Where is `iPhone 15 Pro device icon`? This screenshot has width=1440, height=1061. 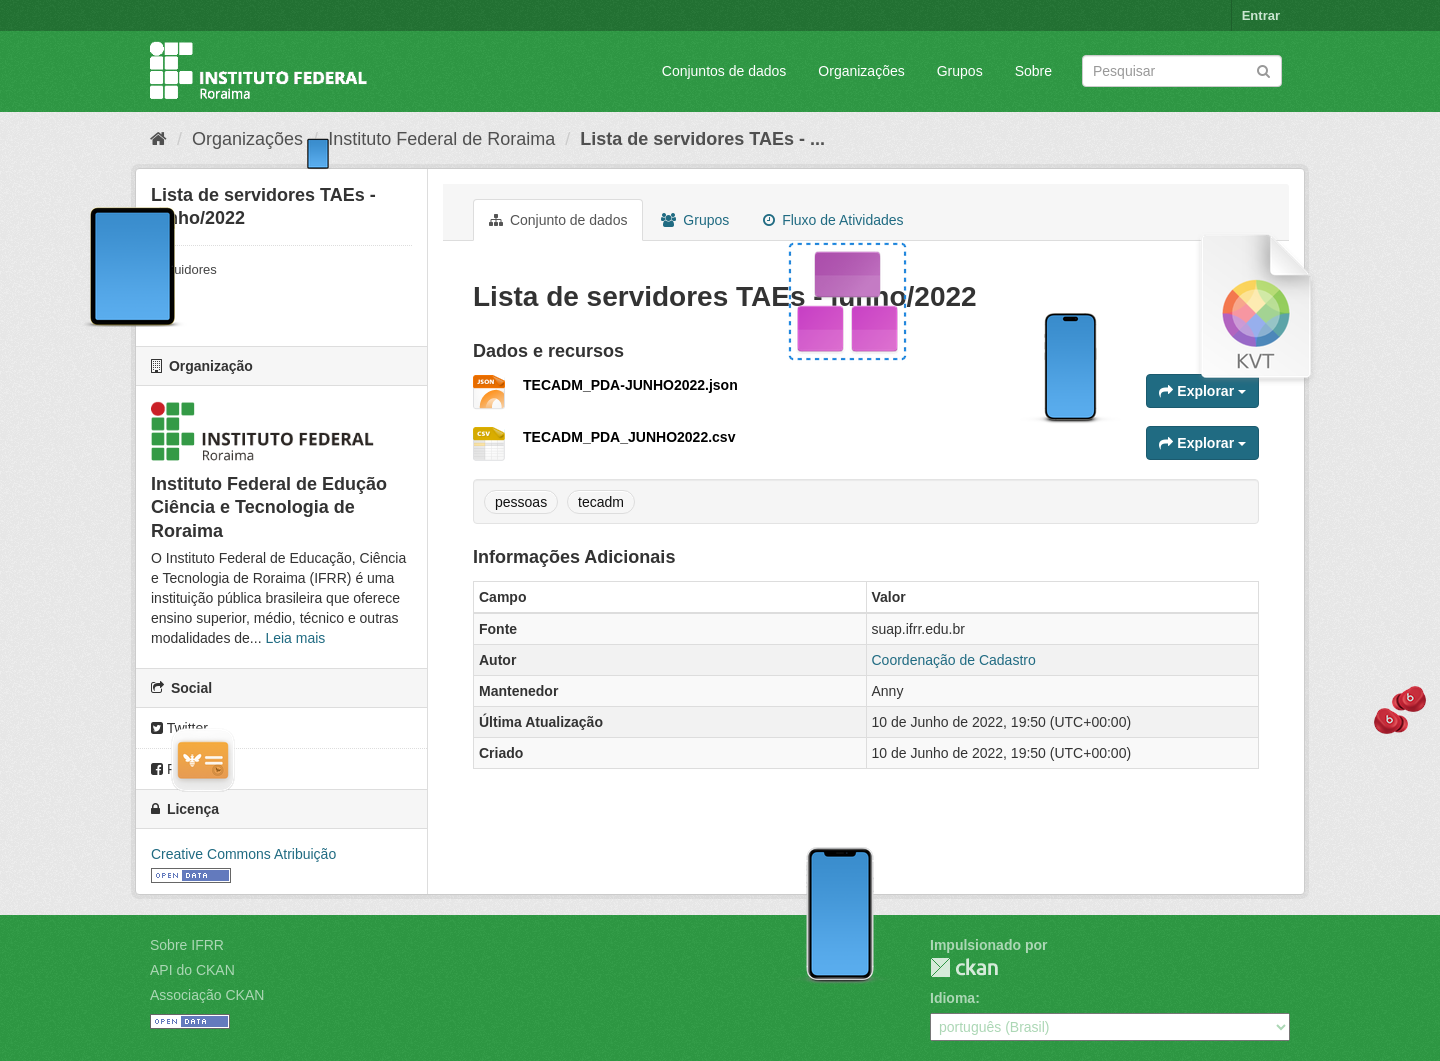 iPhone 15 Pro device icon is located at coordinates (1070, 368).